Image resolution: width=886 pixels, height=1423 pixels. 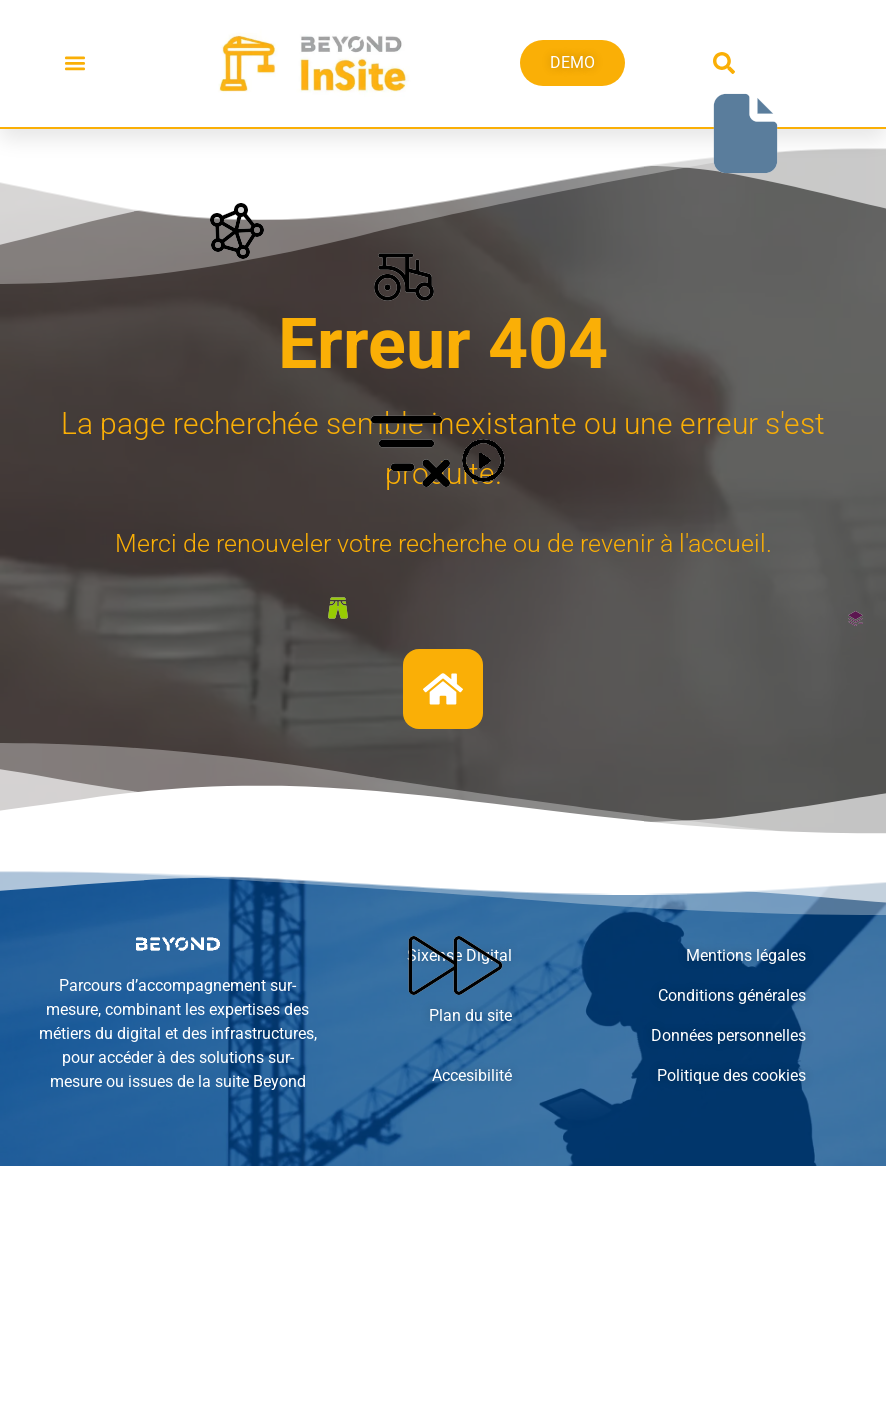 What do you see at coordinates (448, 965) in the screenshot?
I see `skip forward in media playback` at bounding box center [448, 965].